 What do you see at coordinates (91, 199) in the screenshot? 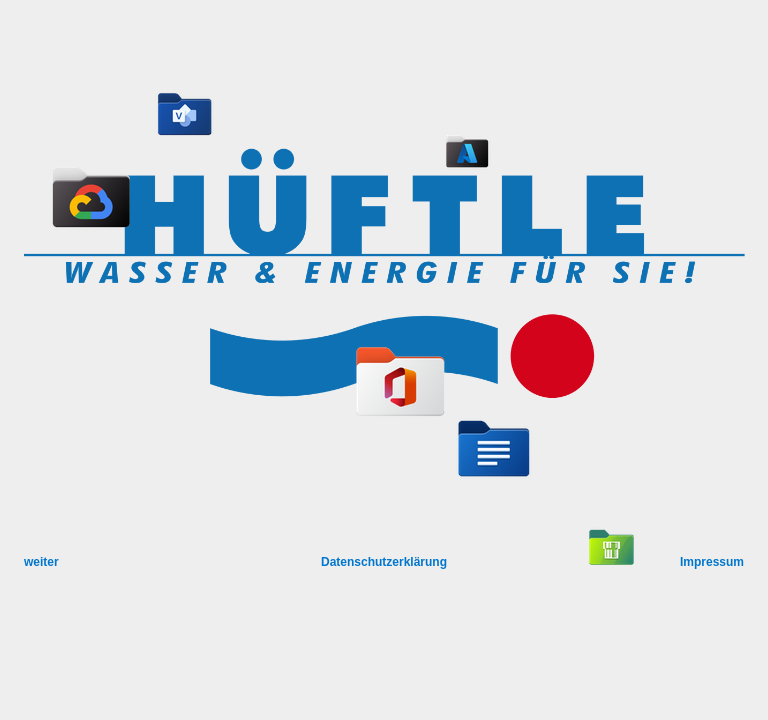
I see `open google cloud platform project folder` at bounding box center [91, 199].